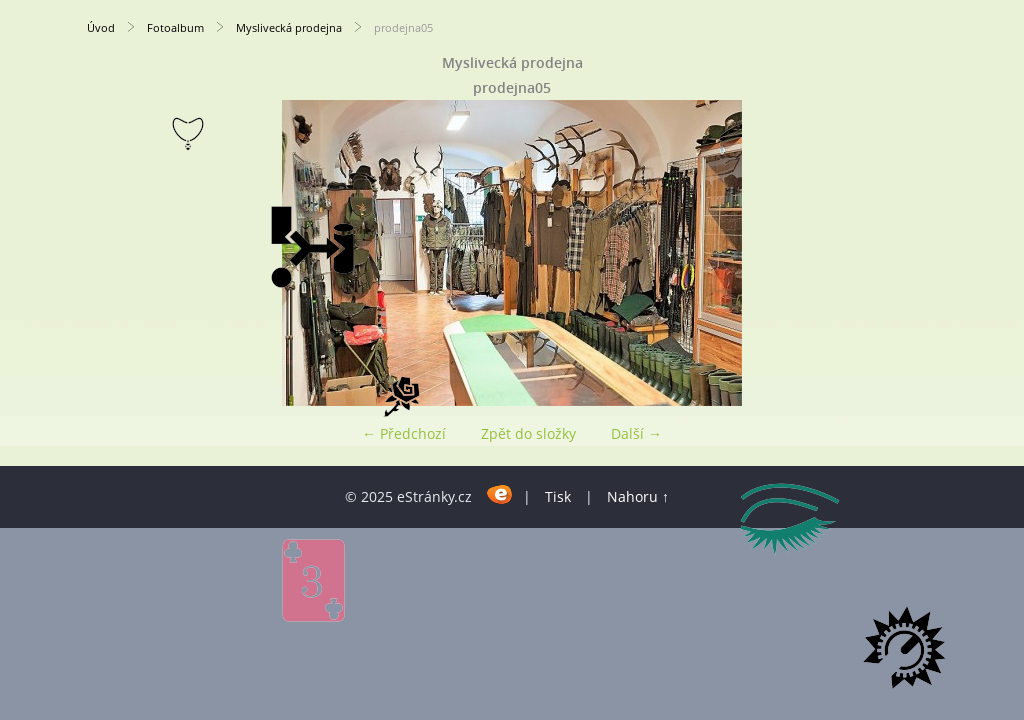  What do you see at coordinates (188, 134) in the screenshot?
I see `equip or view jewelry item` at bounding box center [188, 134].